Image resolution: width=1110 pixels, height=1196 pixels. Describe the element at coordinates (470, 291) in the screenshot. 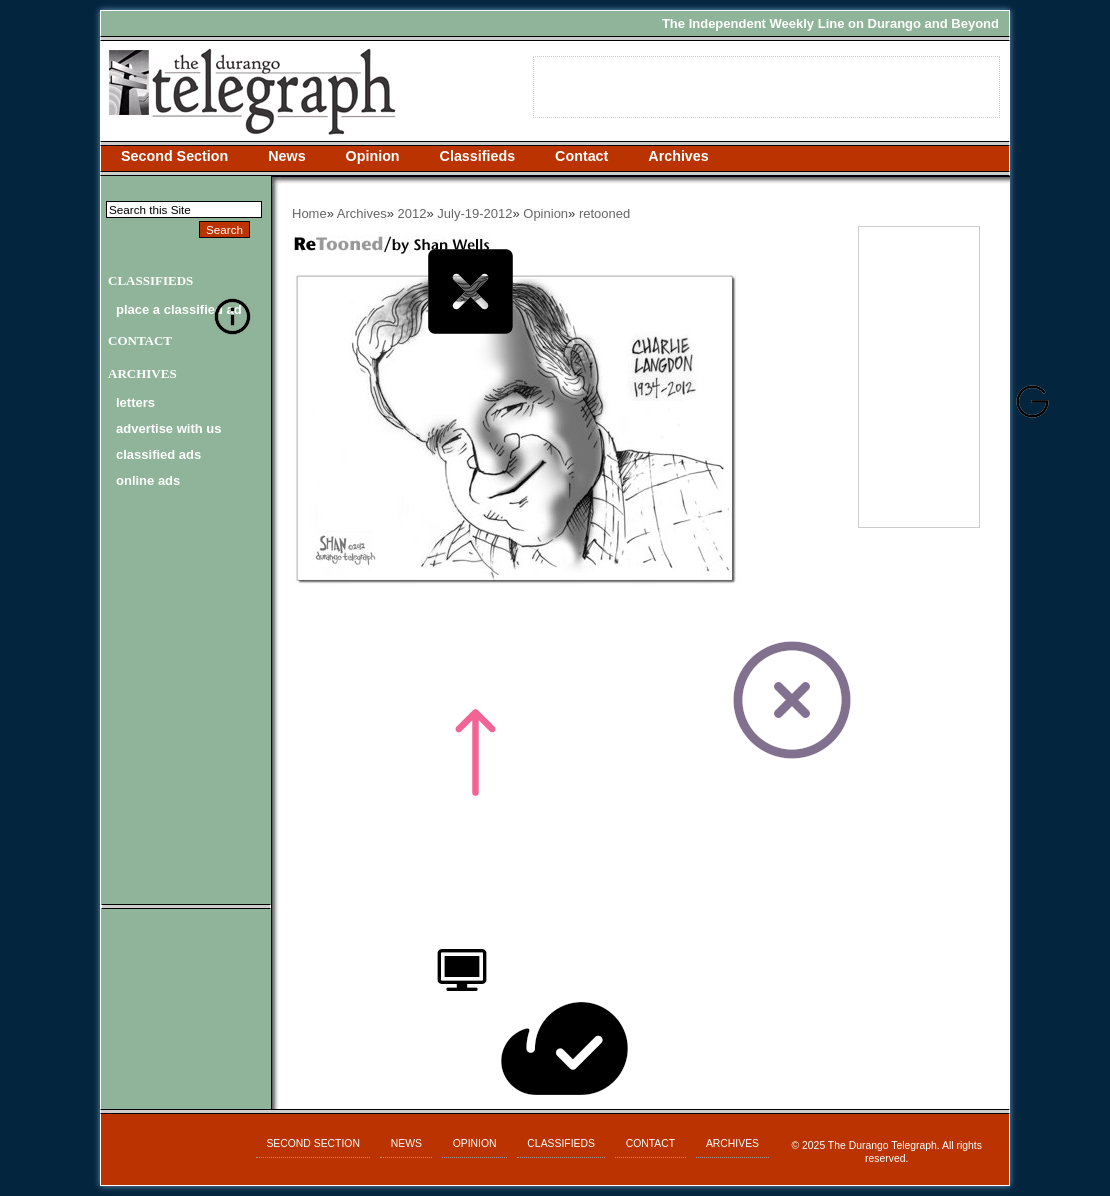

I see `close or dismiss a modal window` at that location.